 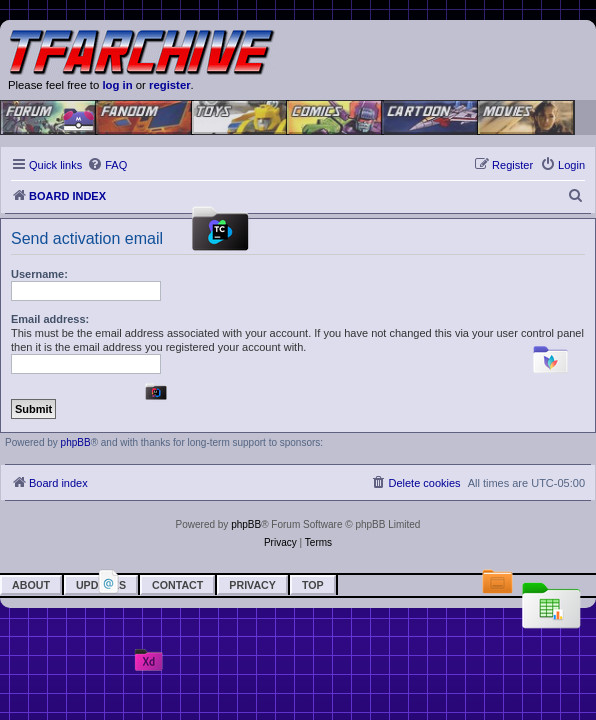 What do you see at coordinates (108, 581) in the screenshot?
I see `an email message file or attachment` at bounding box center [108, 581].